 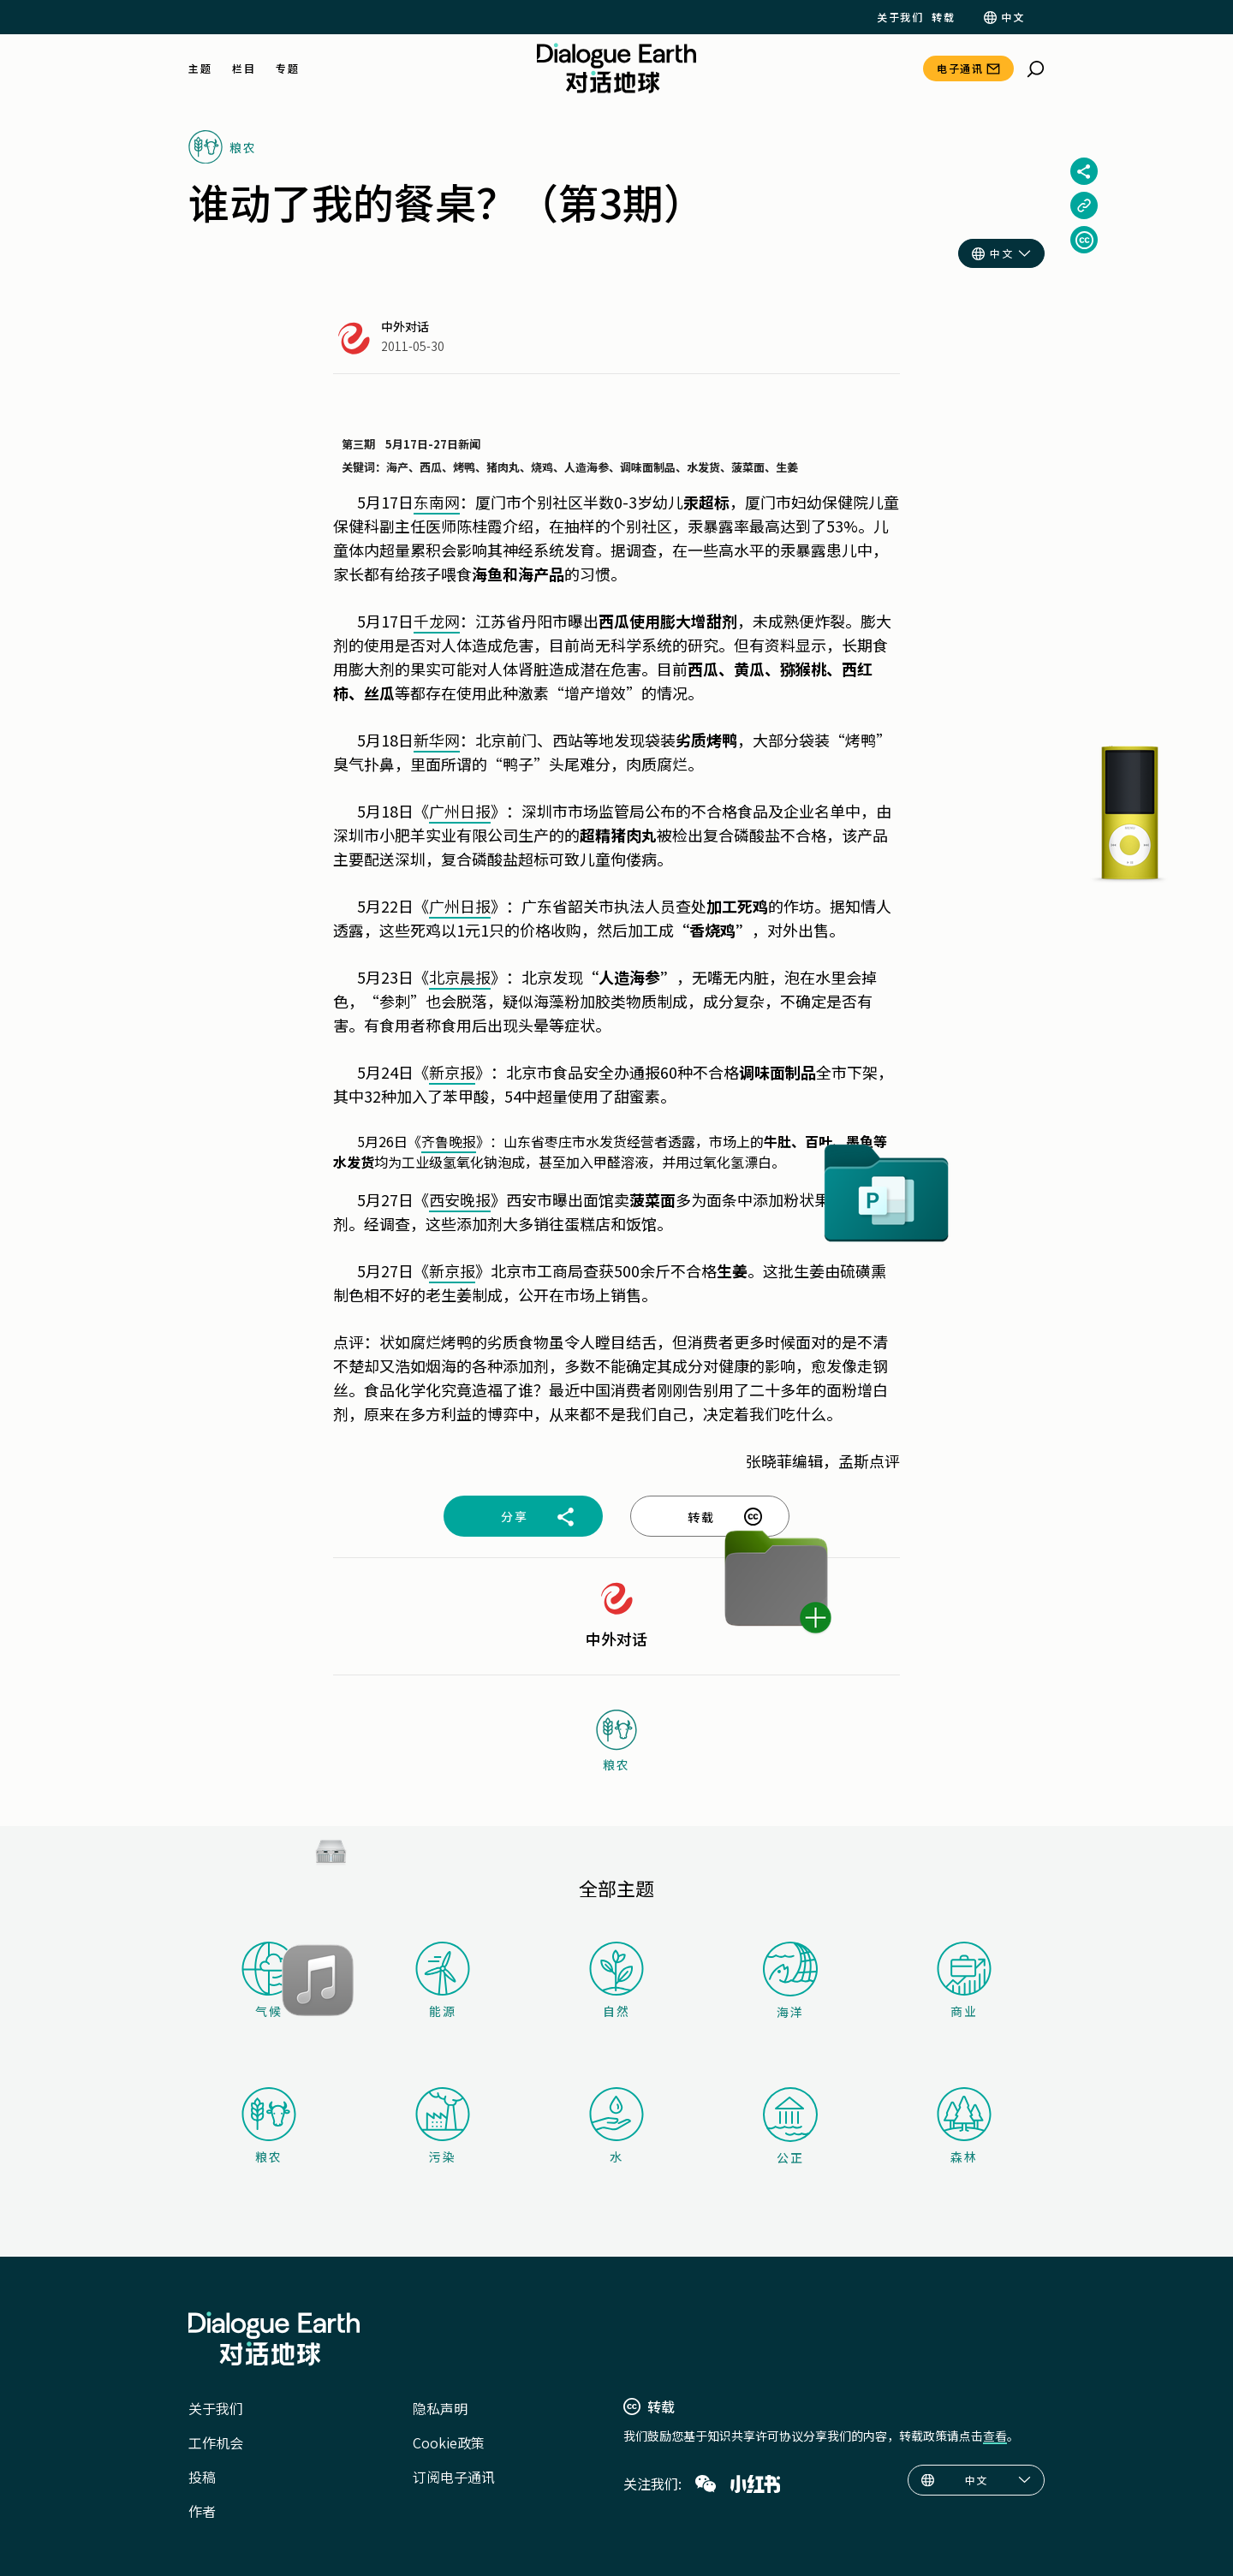 What do you see at coordinates (1129, 814) in the screenshot?
I see `iPod nano device in yellow` at bounding box center [1129, 814].